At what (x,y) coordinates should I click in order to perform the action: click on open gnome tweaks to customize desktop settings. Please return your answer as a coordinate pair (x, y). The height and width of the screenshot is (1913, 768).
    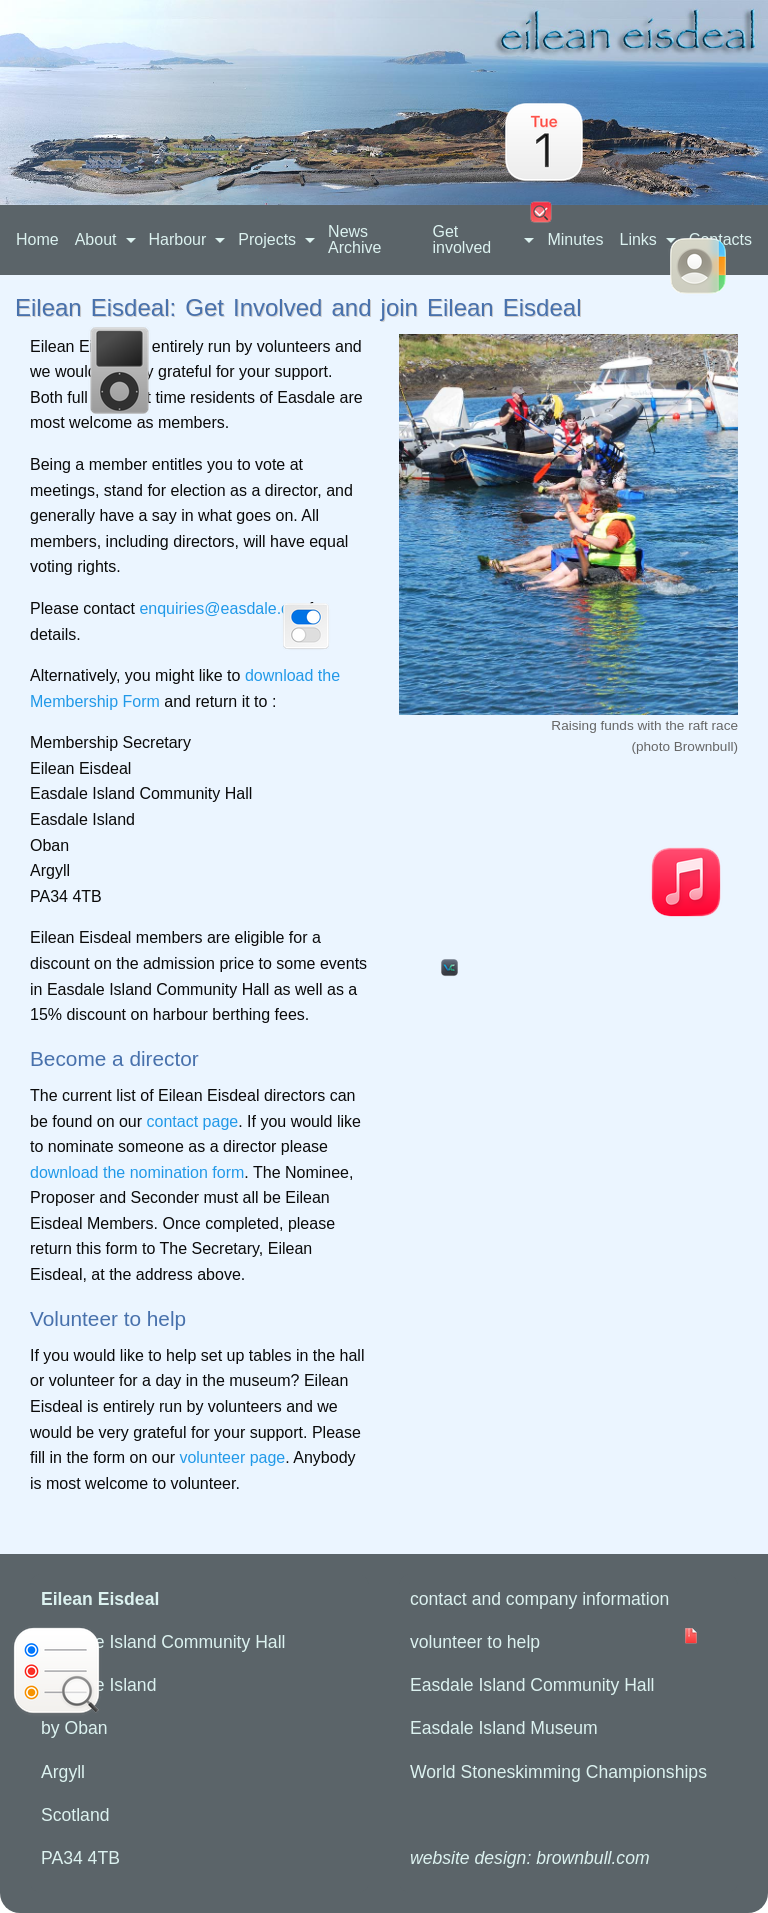
    Looking at the image, I should click on (306, 626).